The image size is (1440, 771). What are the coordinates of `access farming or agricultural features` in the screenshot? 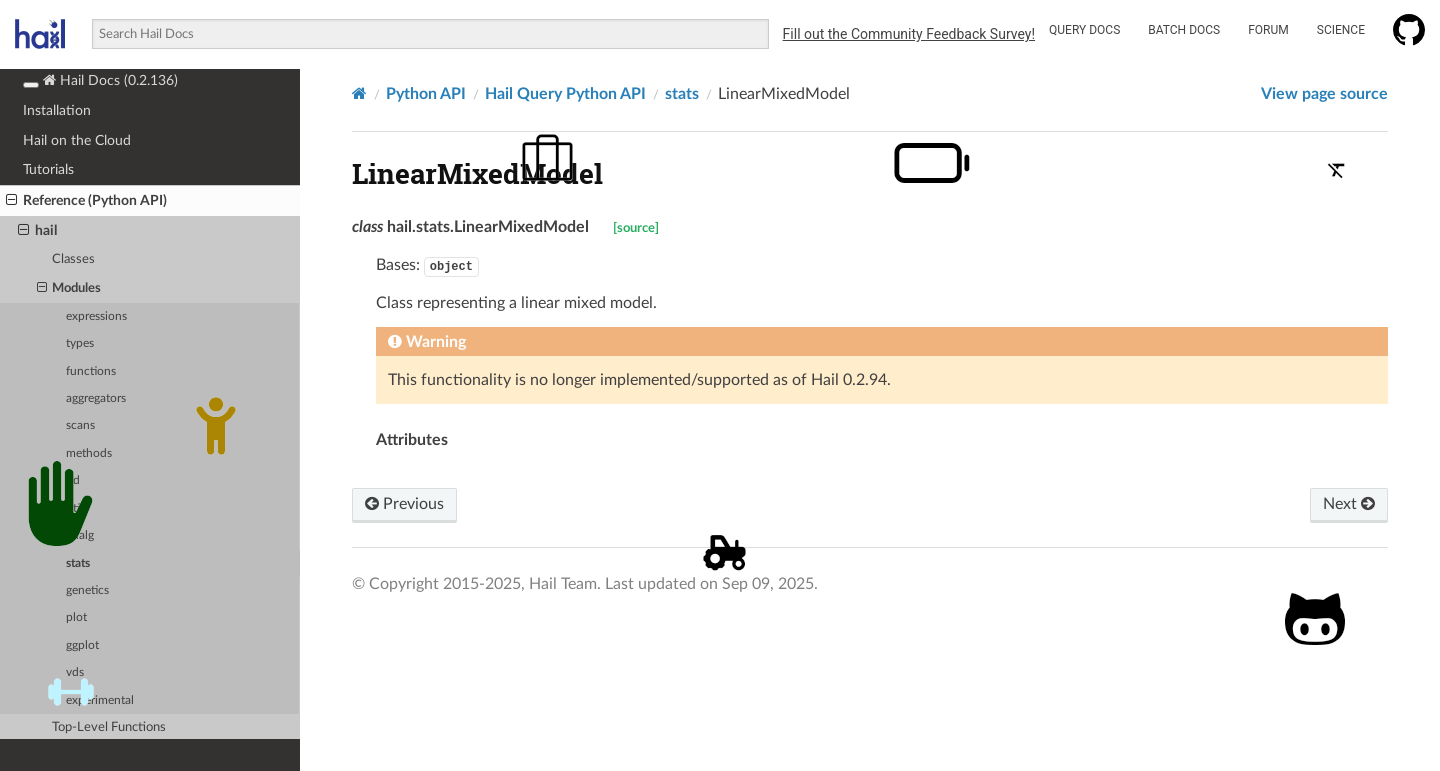 It's located at (724, 551).